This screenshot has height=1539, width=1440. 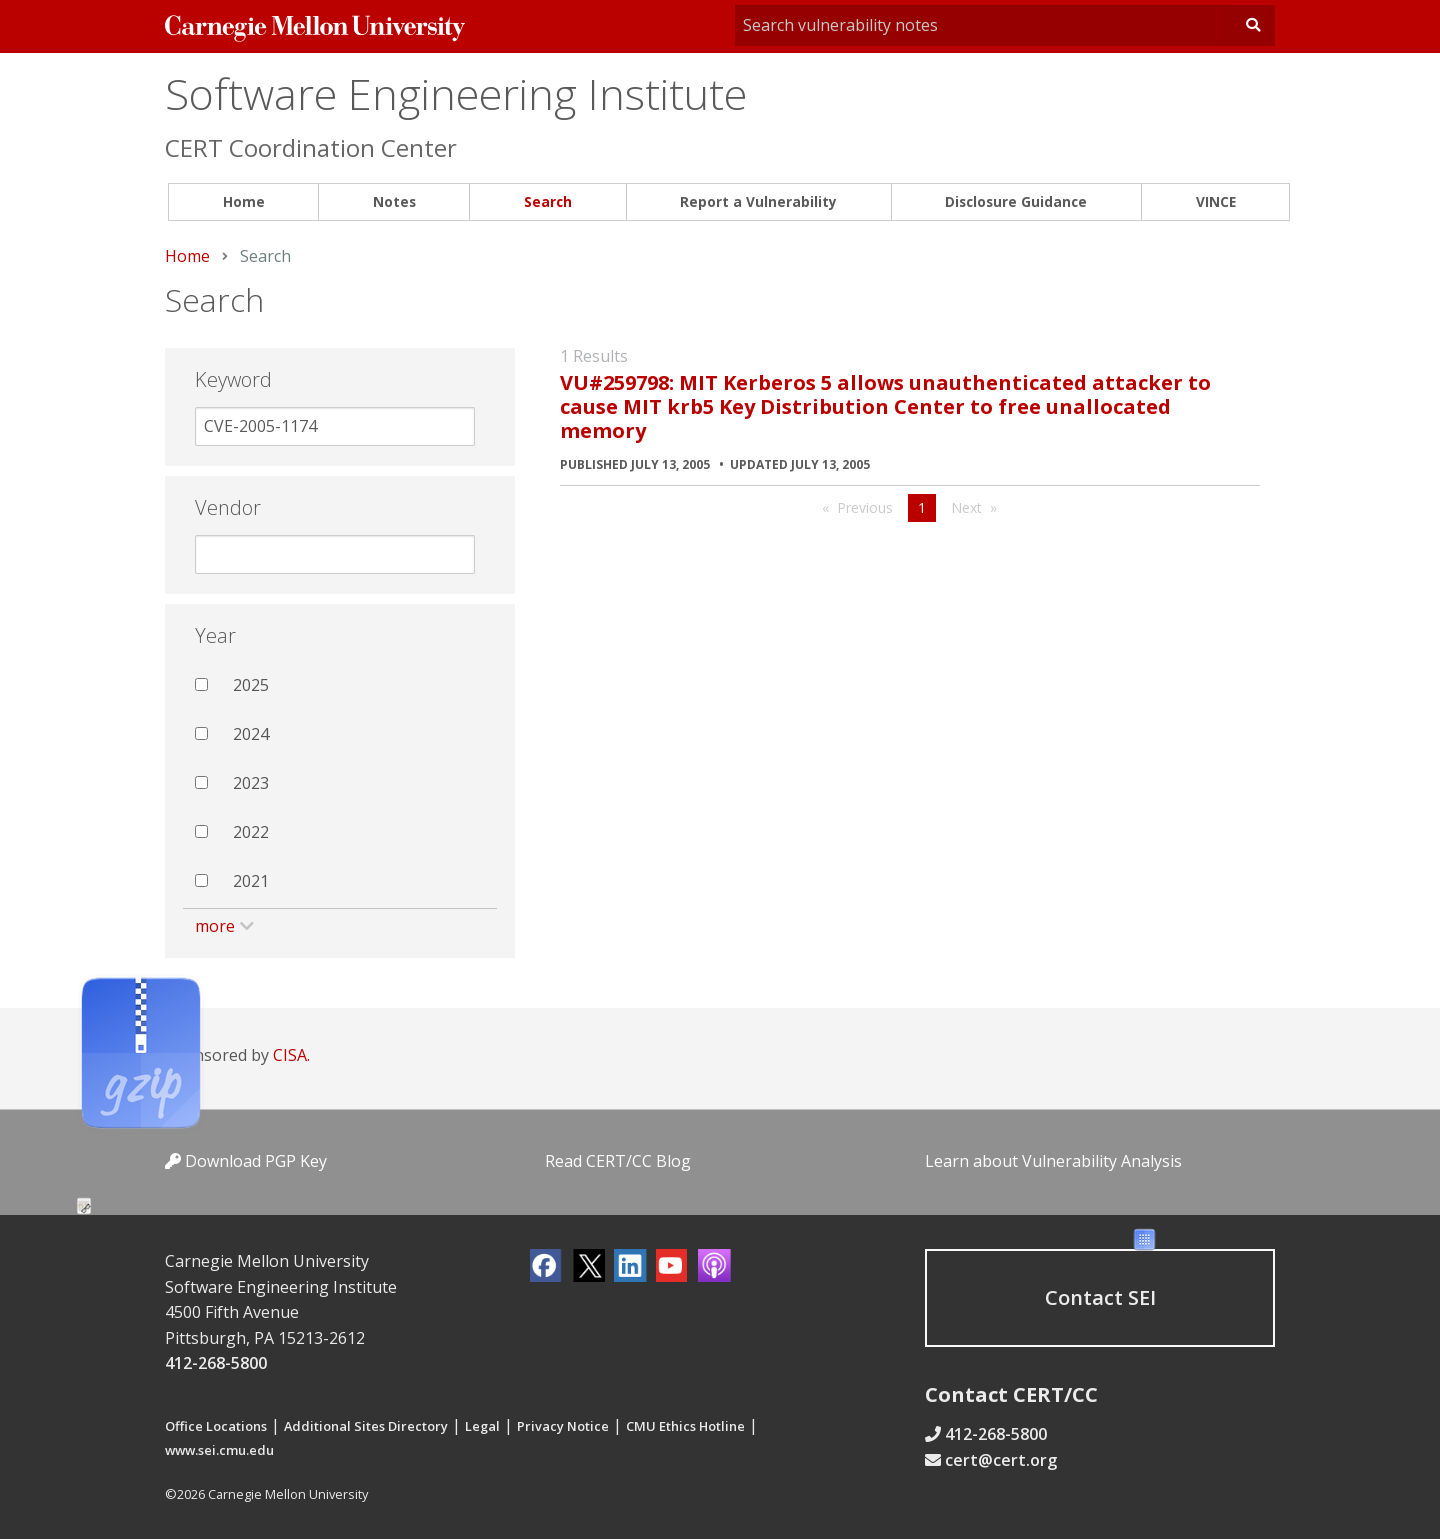 What do you see at coordinates (1144, 1239) in the screenshot?
I see `open the app drawer or launcher` at bounding box center [1144, 1239].